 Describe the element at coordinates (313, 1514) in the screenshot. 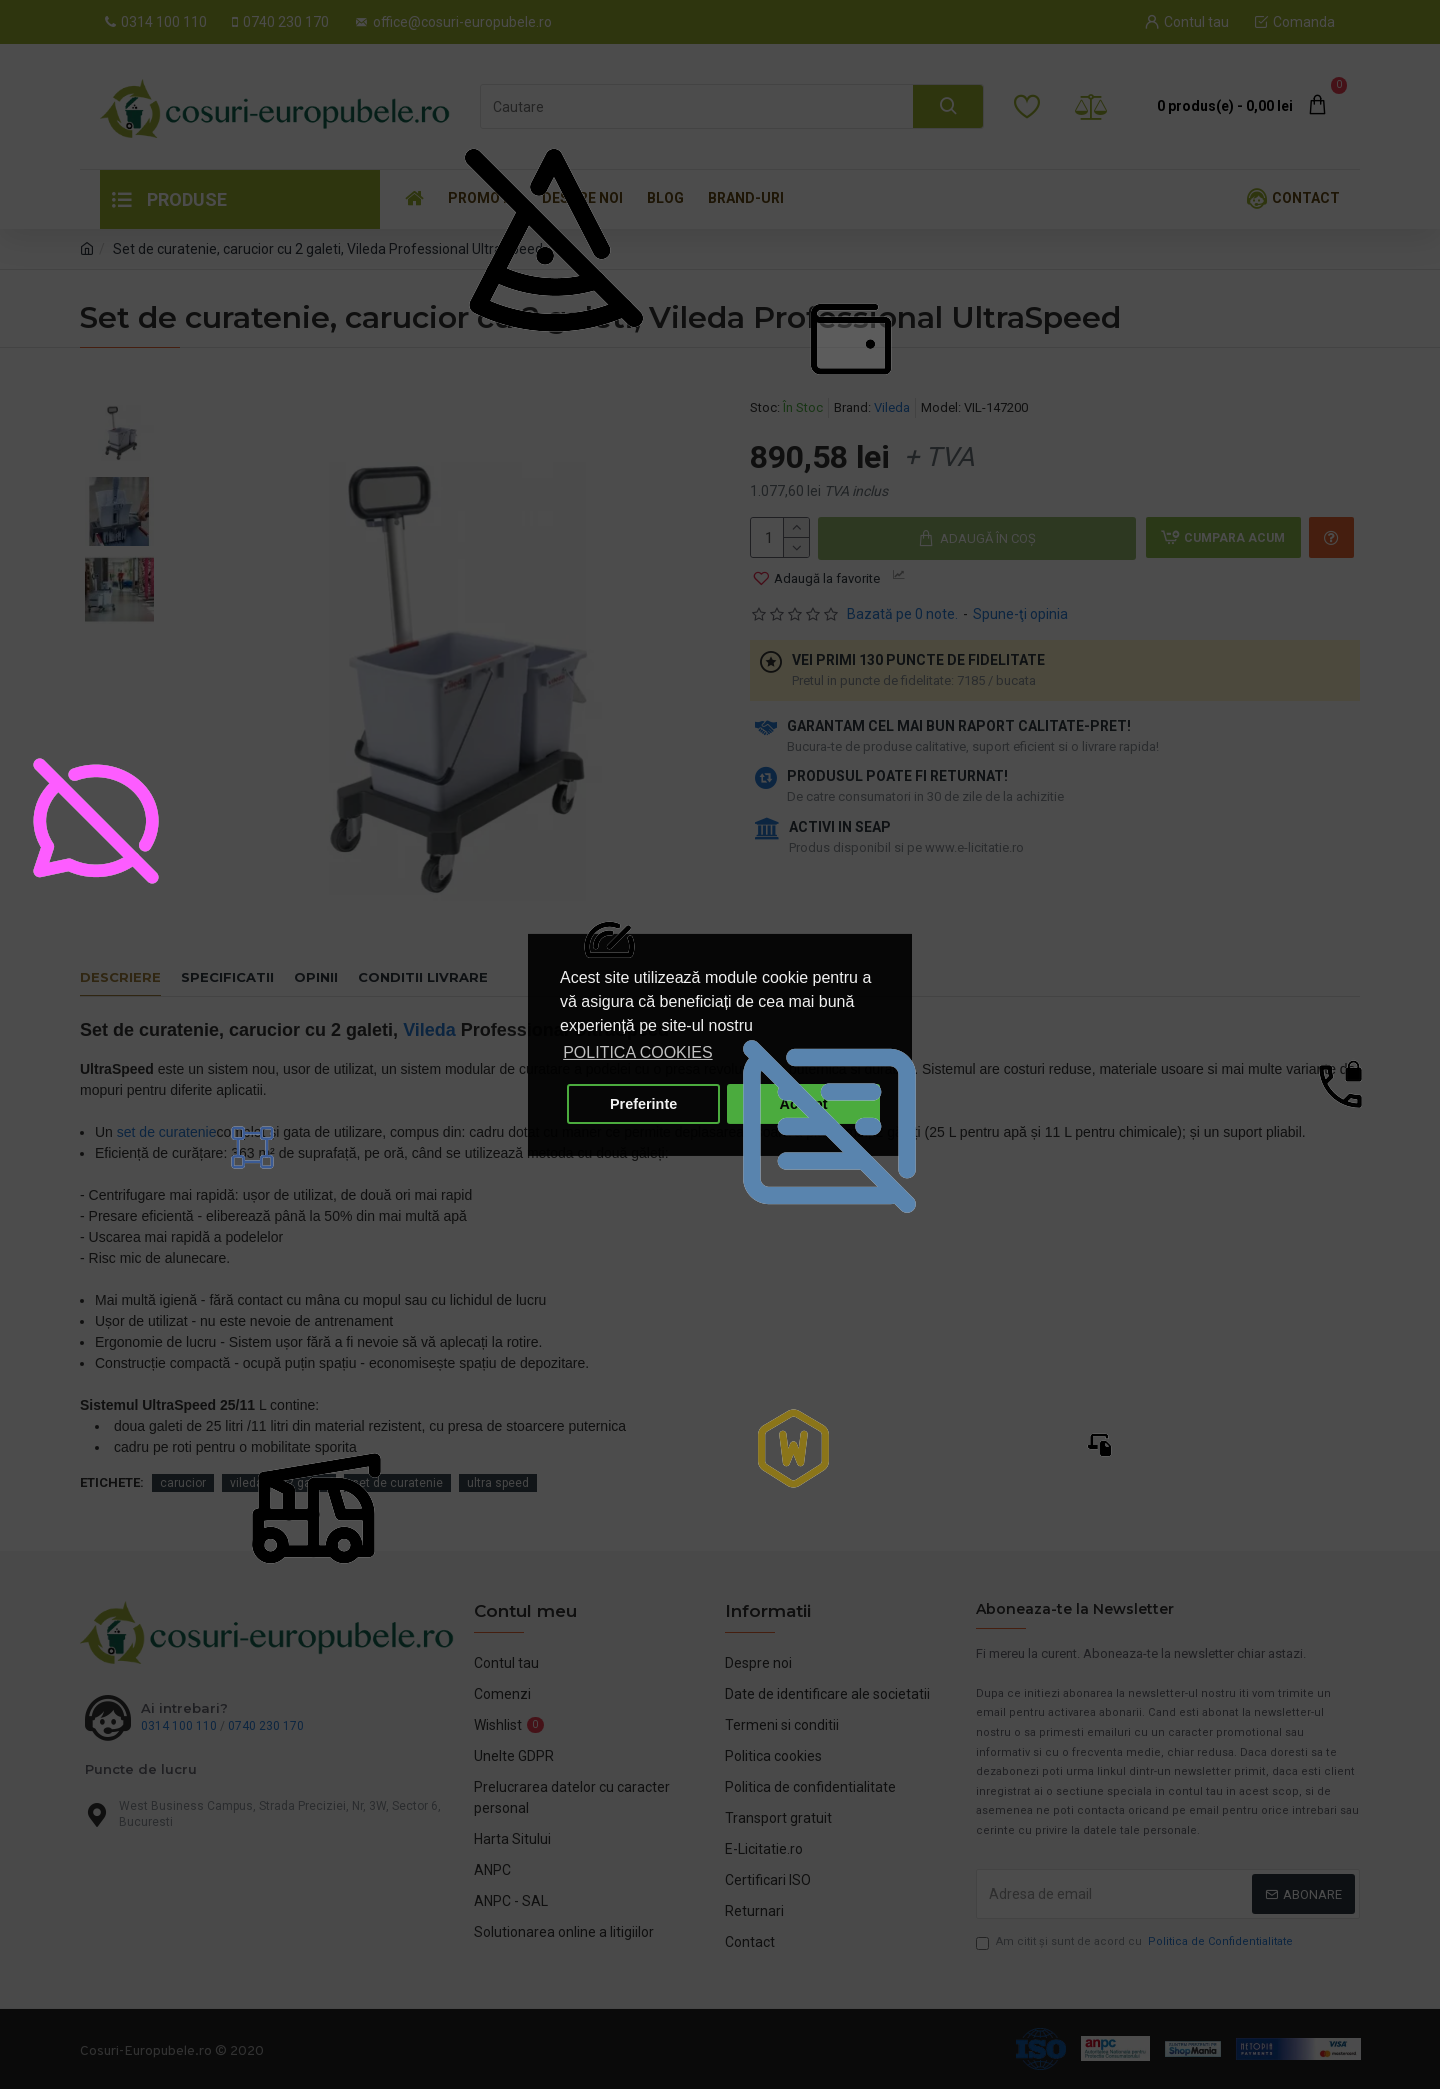

I see `request a tow truck service` at that location.